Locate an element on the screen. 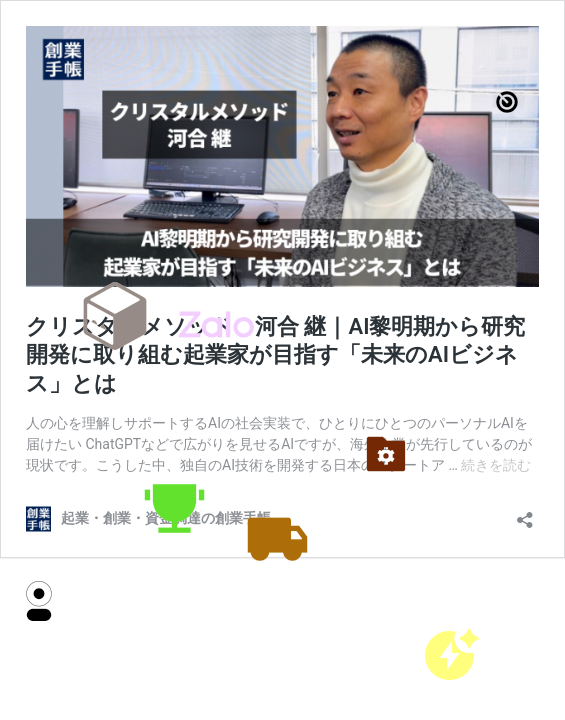 The image size is (565, 720). daisyUI component library logo is located at coordinates (39, 601).